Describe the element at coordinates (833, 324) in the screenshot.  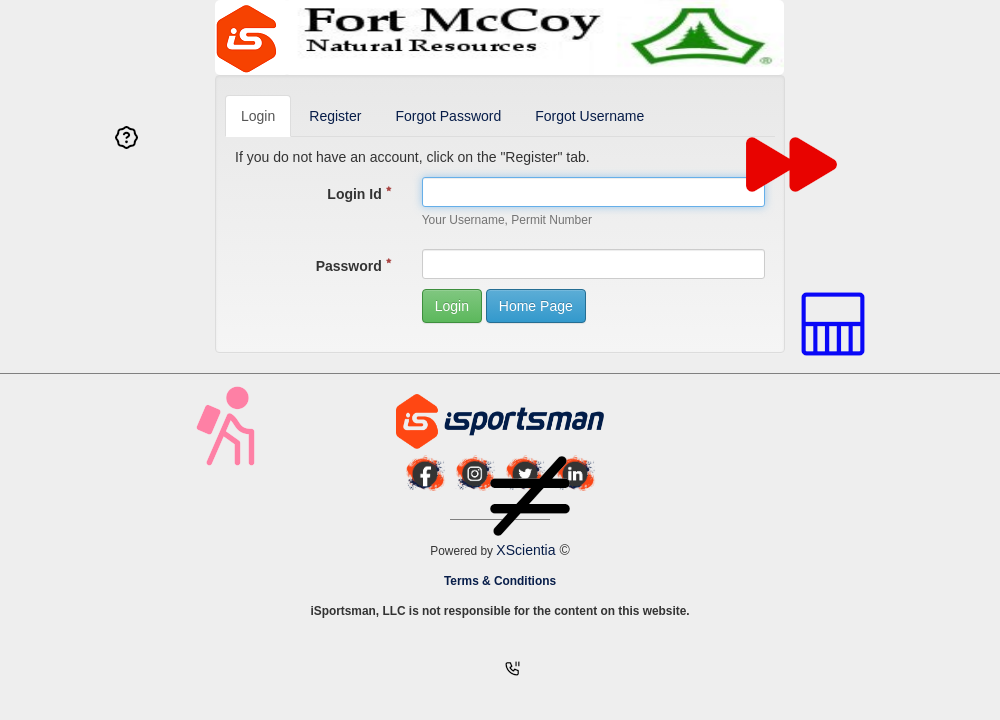
I see `toggle bottom panel visibility` at that location.